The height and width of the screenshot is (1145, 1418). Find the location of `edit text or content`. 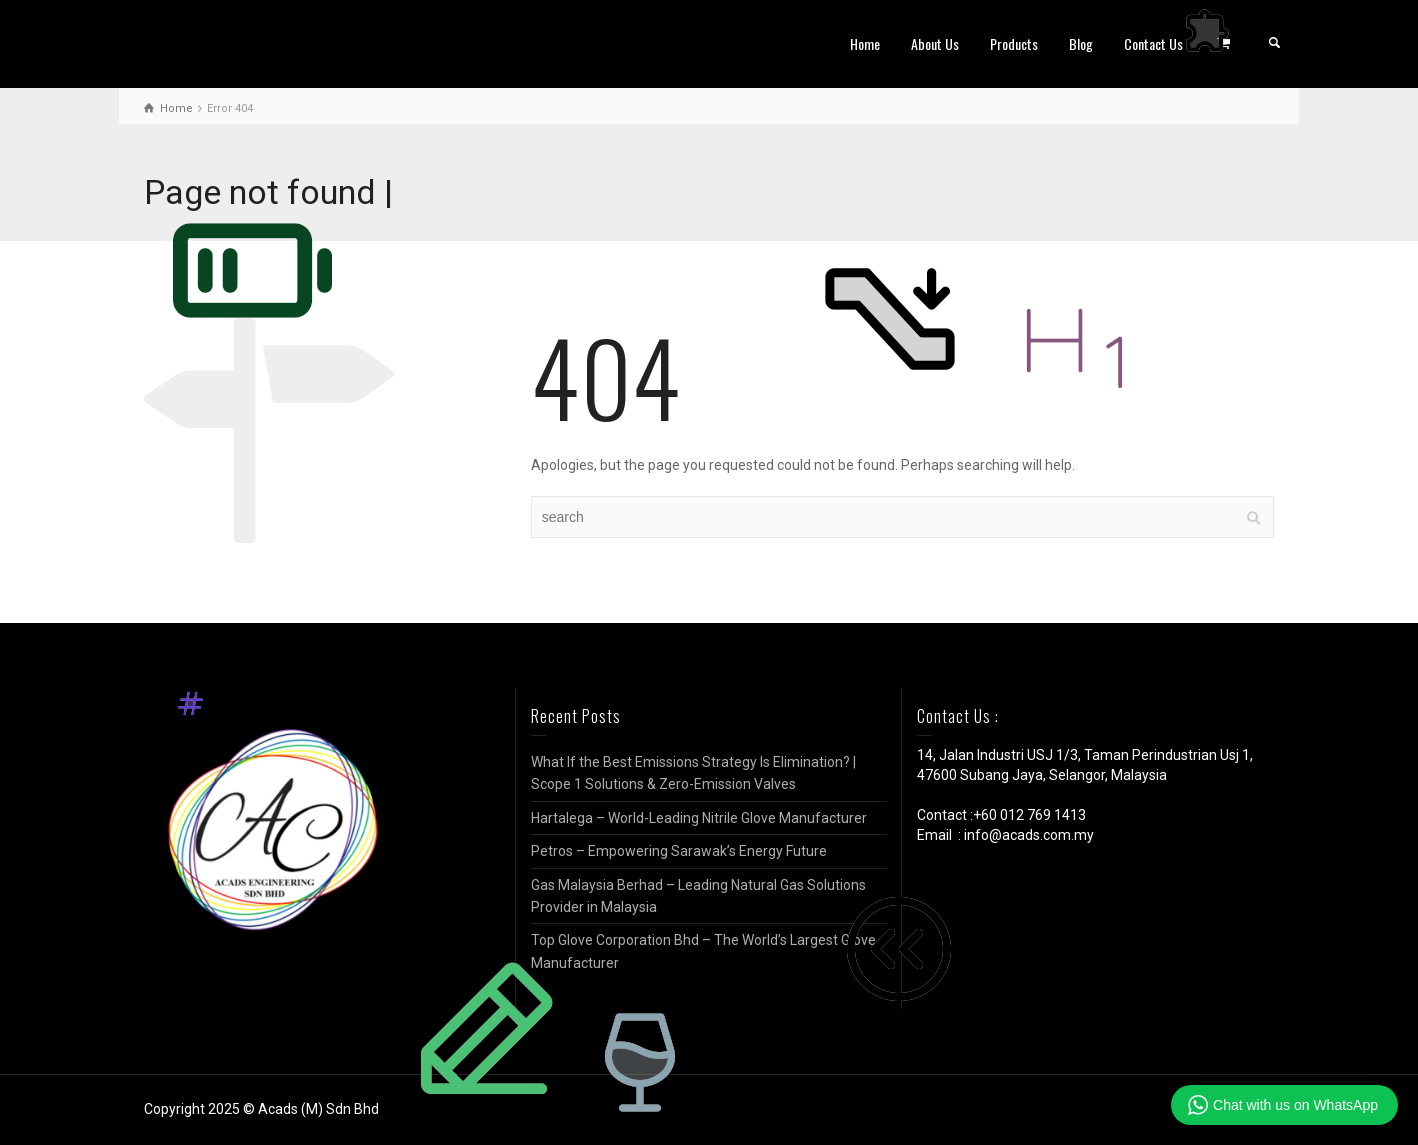

edit text or content is located at coordinates (484, 1031).